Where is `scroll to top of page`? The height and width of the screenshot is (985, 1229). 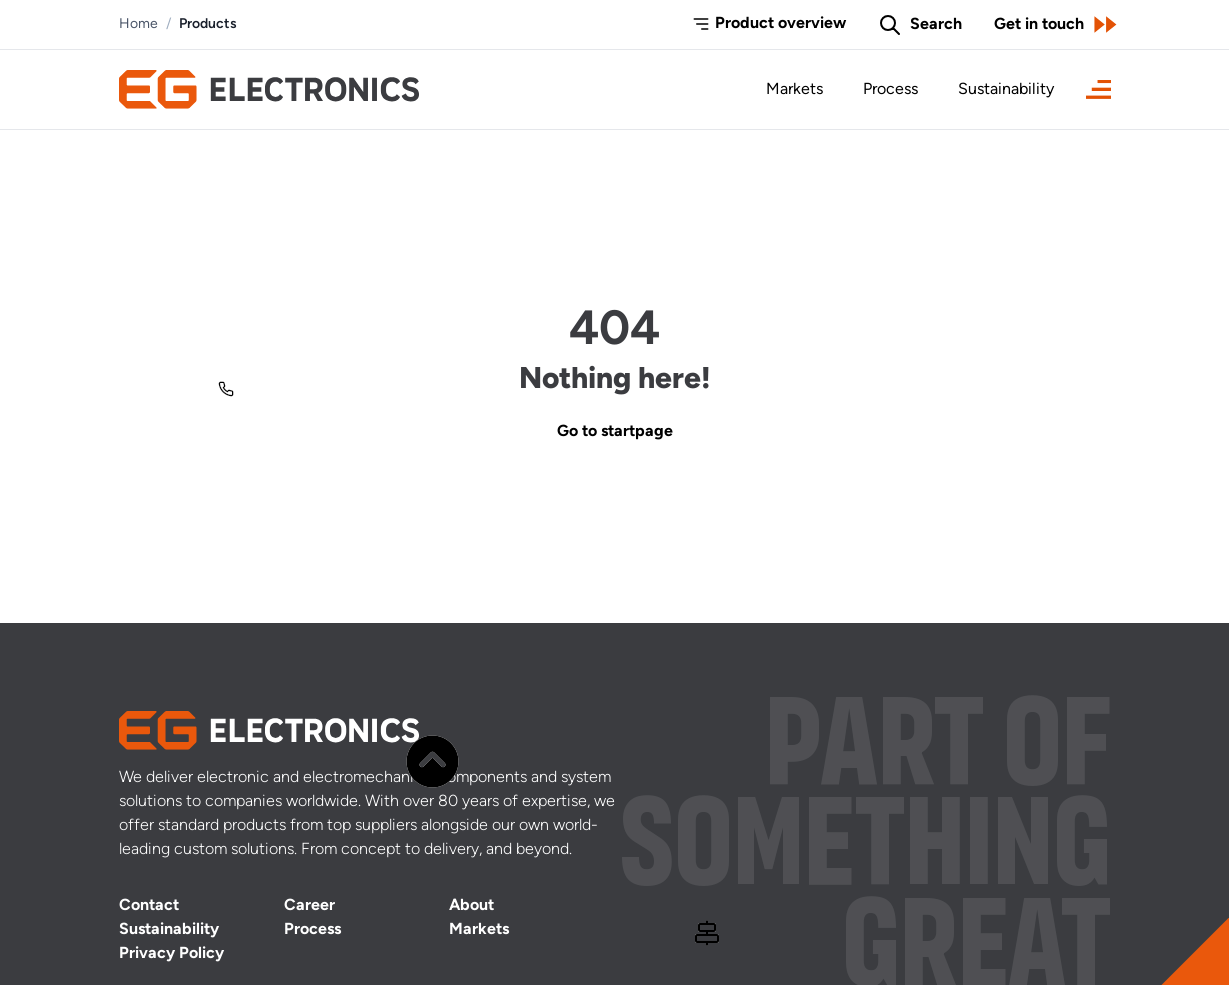
scroll to top of page is located at coordinates (432, 761).